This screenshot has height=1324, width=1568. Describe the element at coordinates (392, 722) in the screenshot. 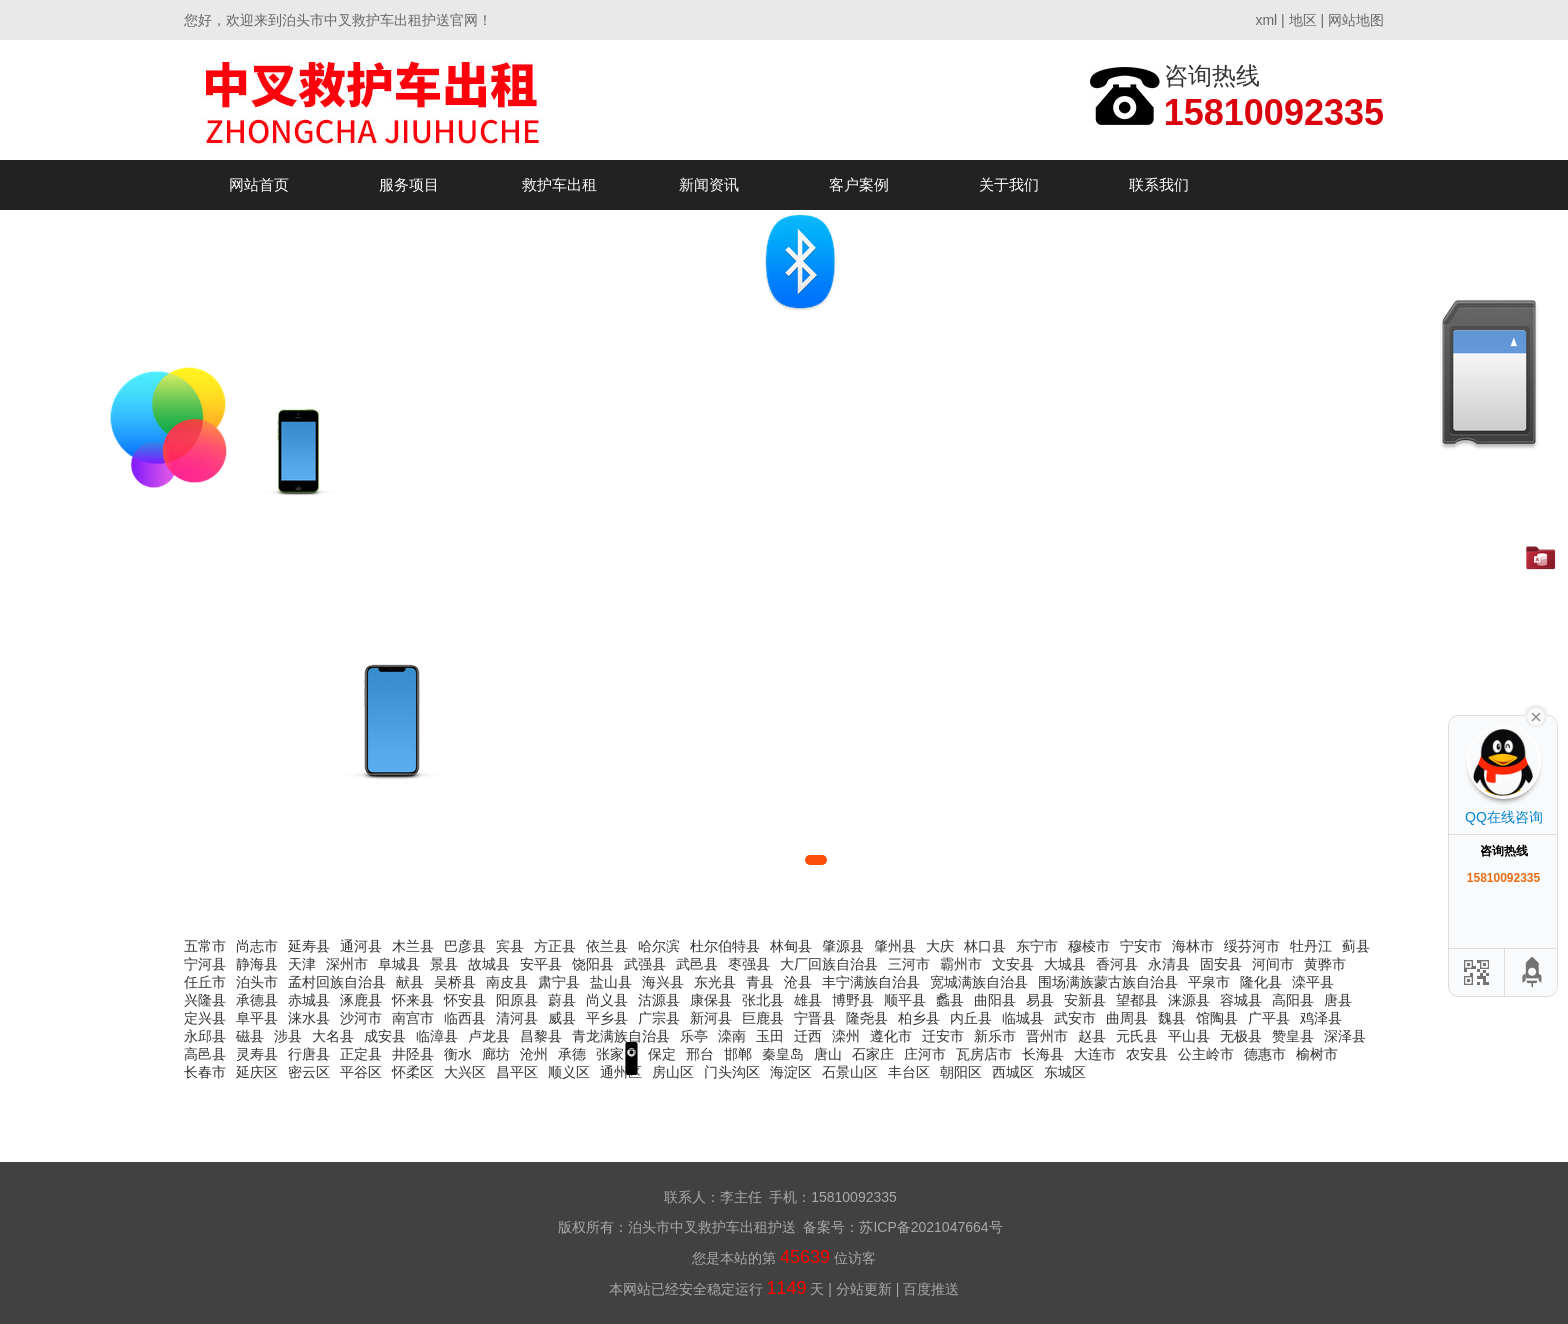

I see `iPhone XS device icon` at that location.